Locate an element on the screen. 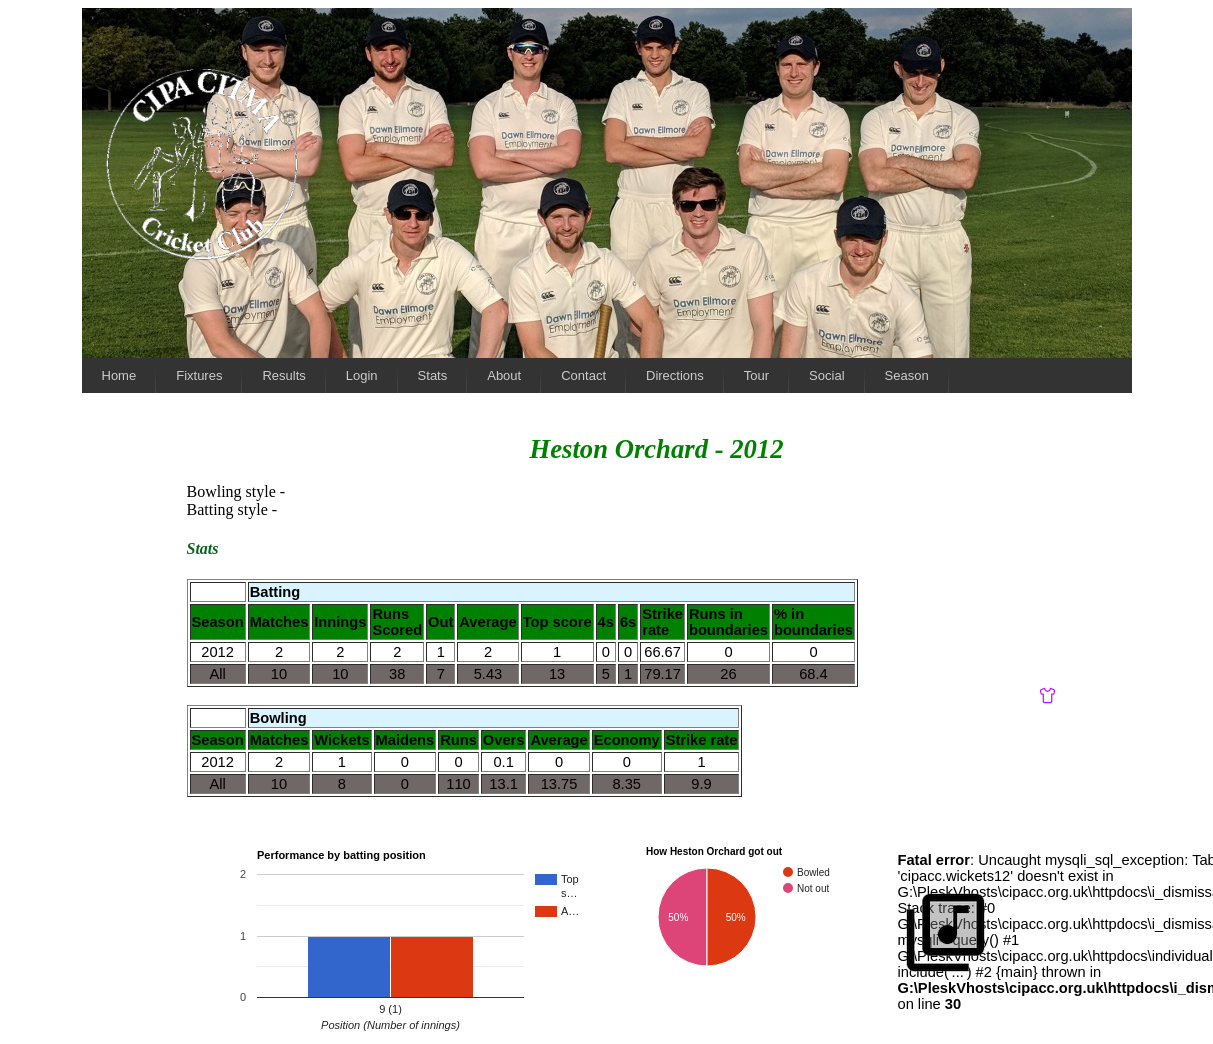 The height and width of the screenshot is (1044, 1213). access your music library is located at coordinates (945, 932).